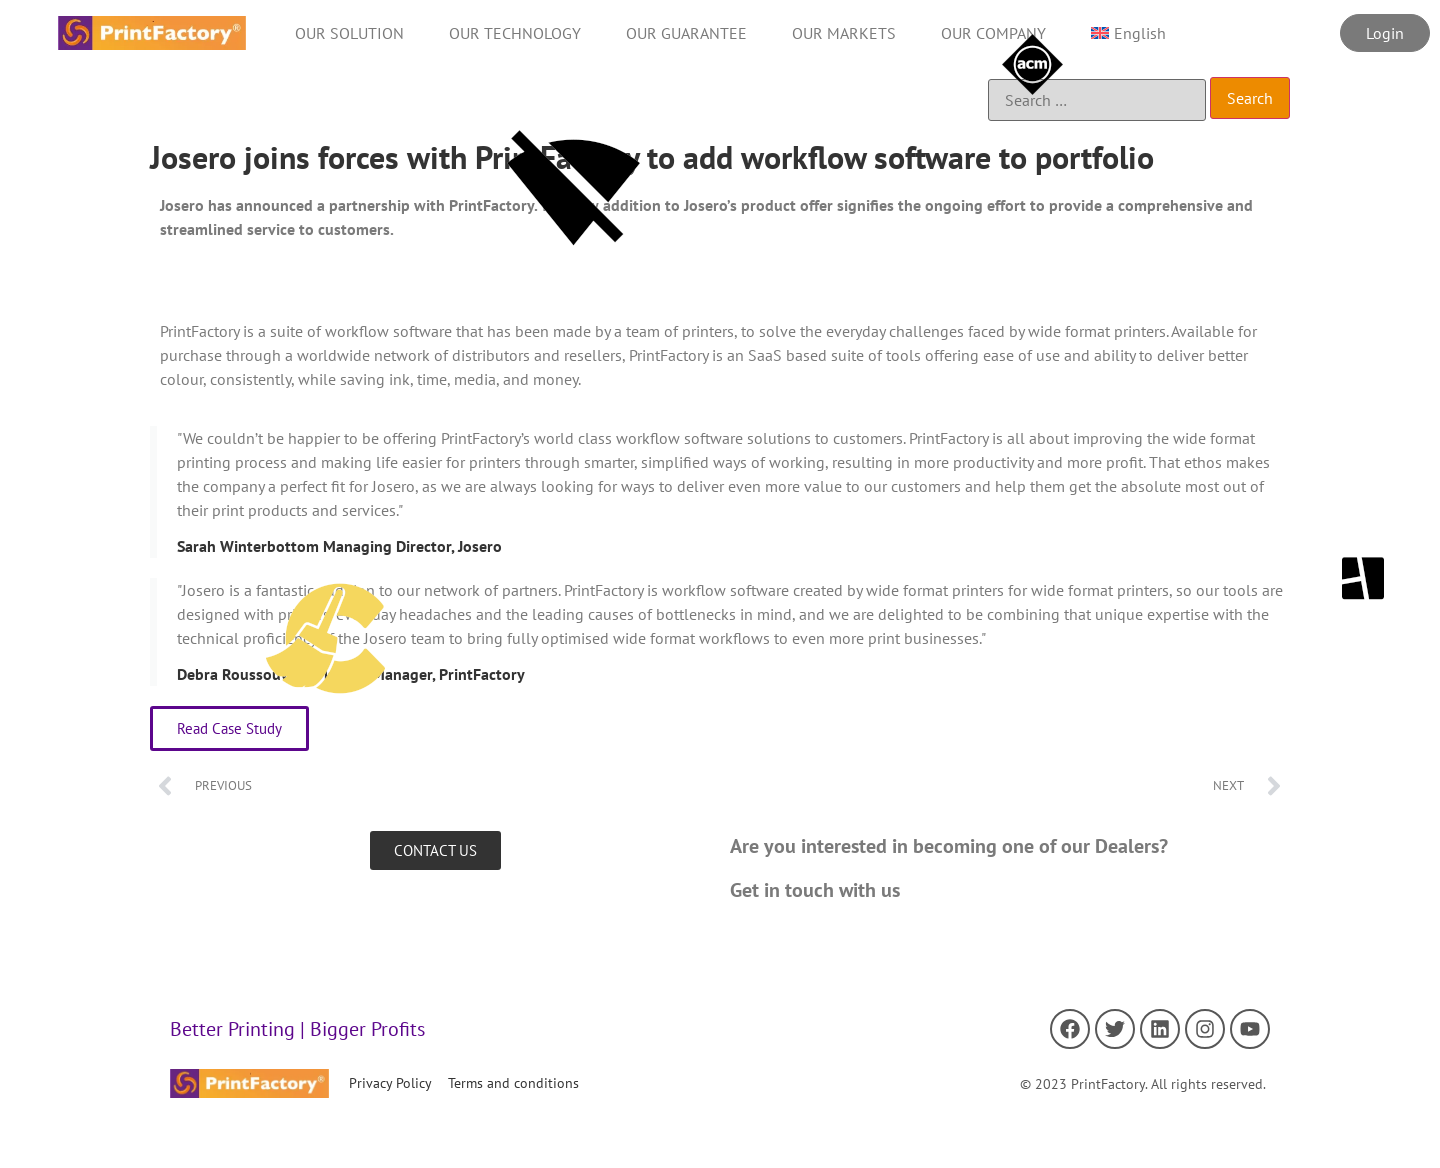 The height and width of the screenshot is (1168, 1440). I want to click on create a photo collage, so click(1363, 578).